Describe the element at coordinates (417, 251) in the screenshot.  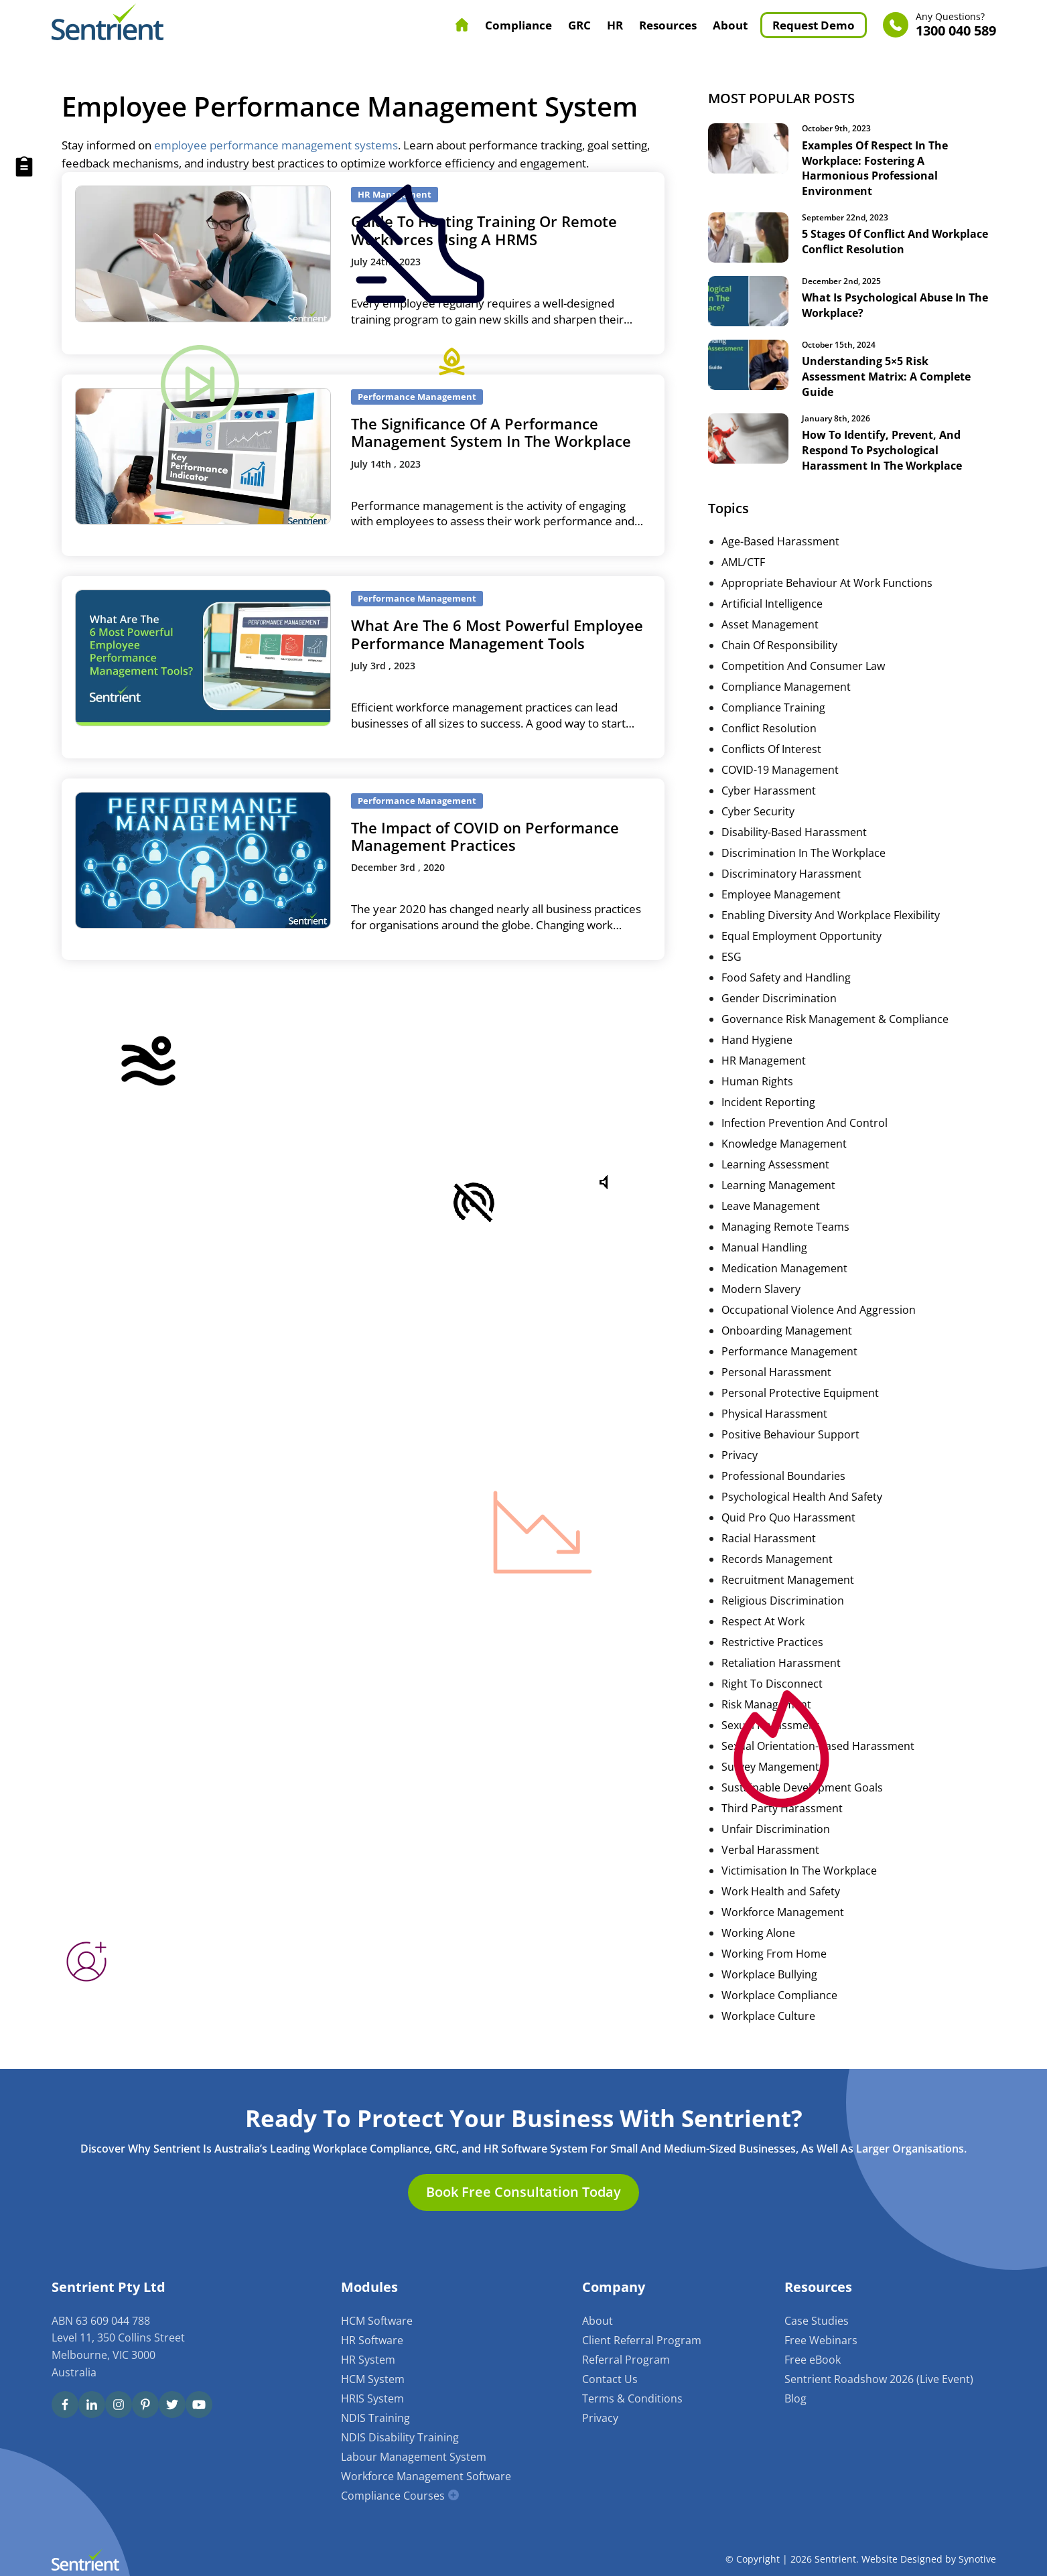
I see `track your running or walking activity` at that location.